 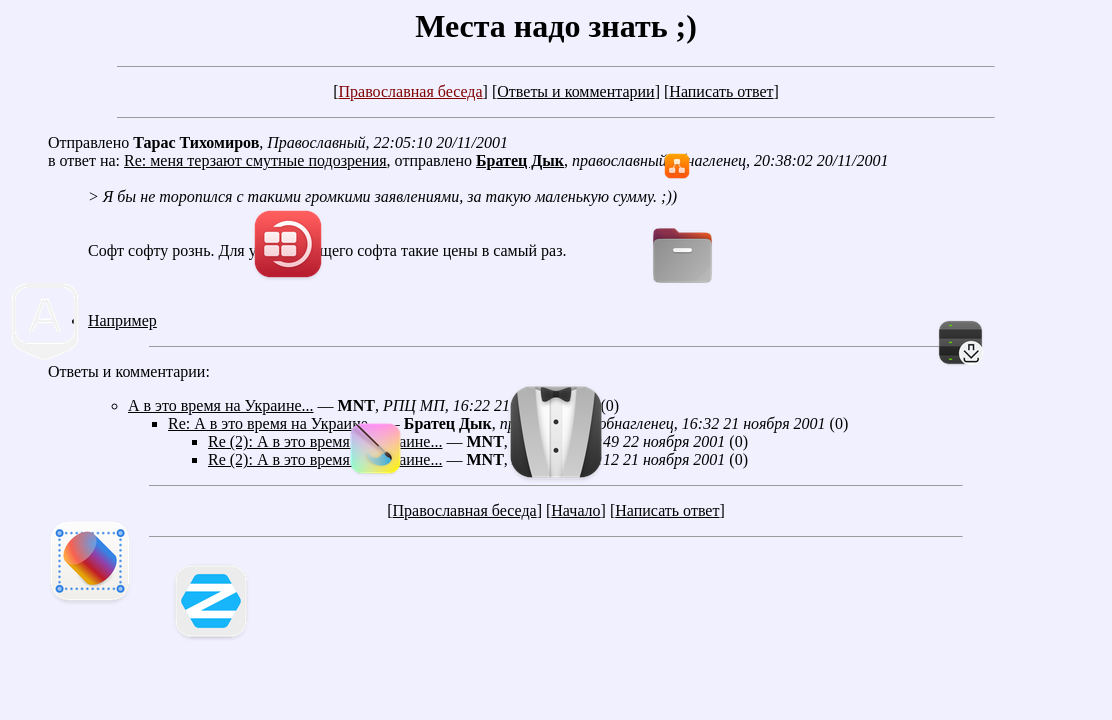 I want to click on open budgie desktop window previews app, so click(x=288, y=244).